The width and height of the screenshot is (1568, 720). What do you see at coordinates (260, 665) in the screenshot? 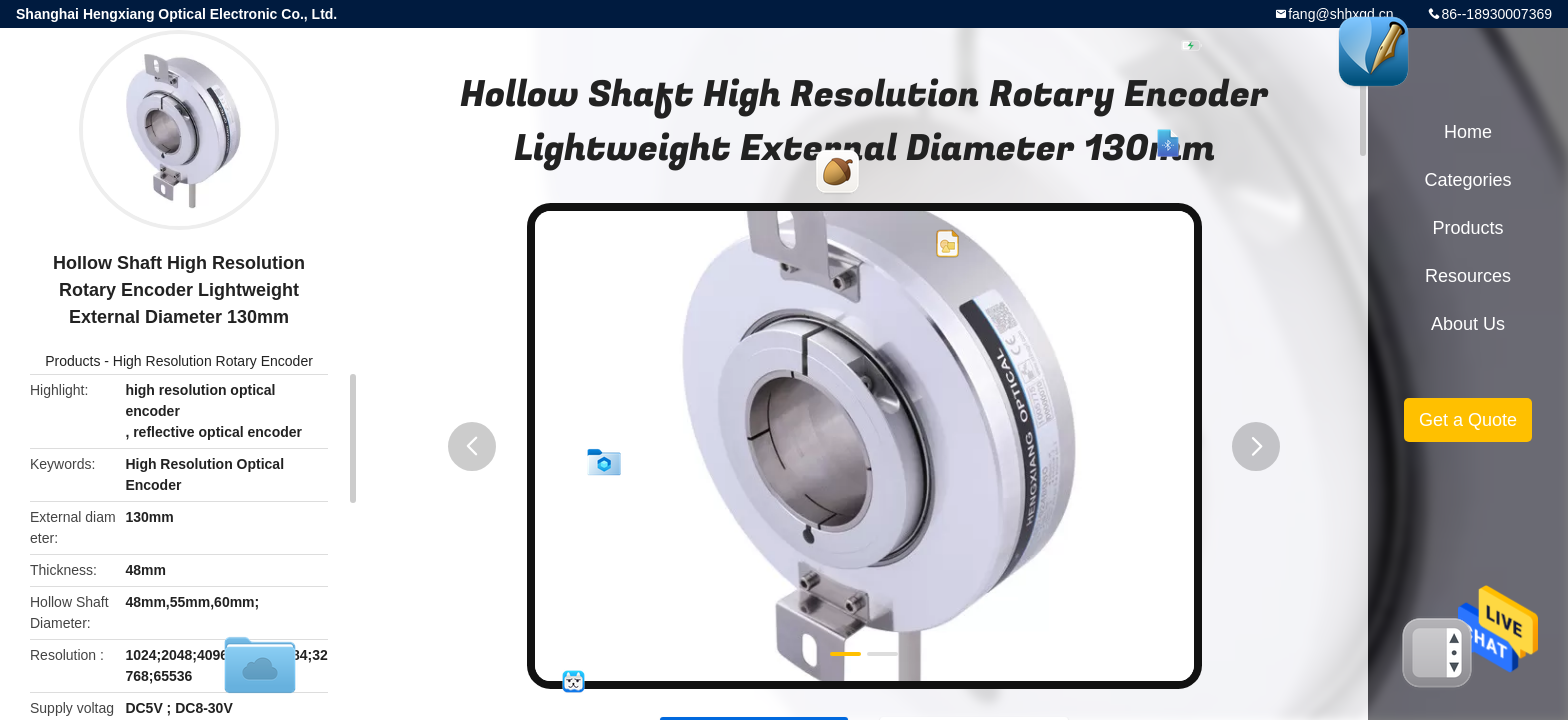
I see `access cloud-synced files and folders` at bounding box center [260, 665].